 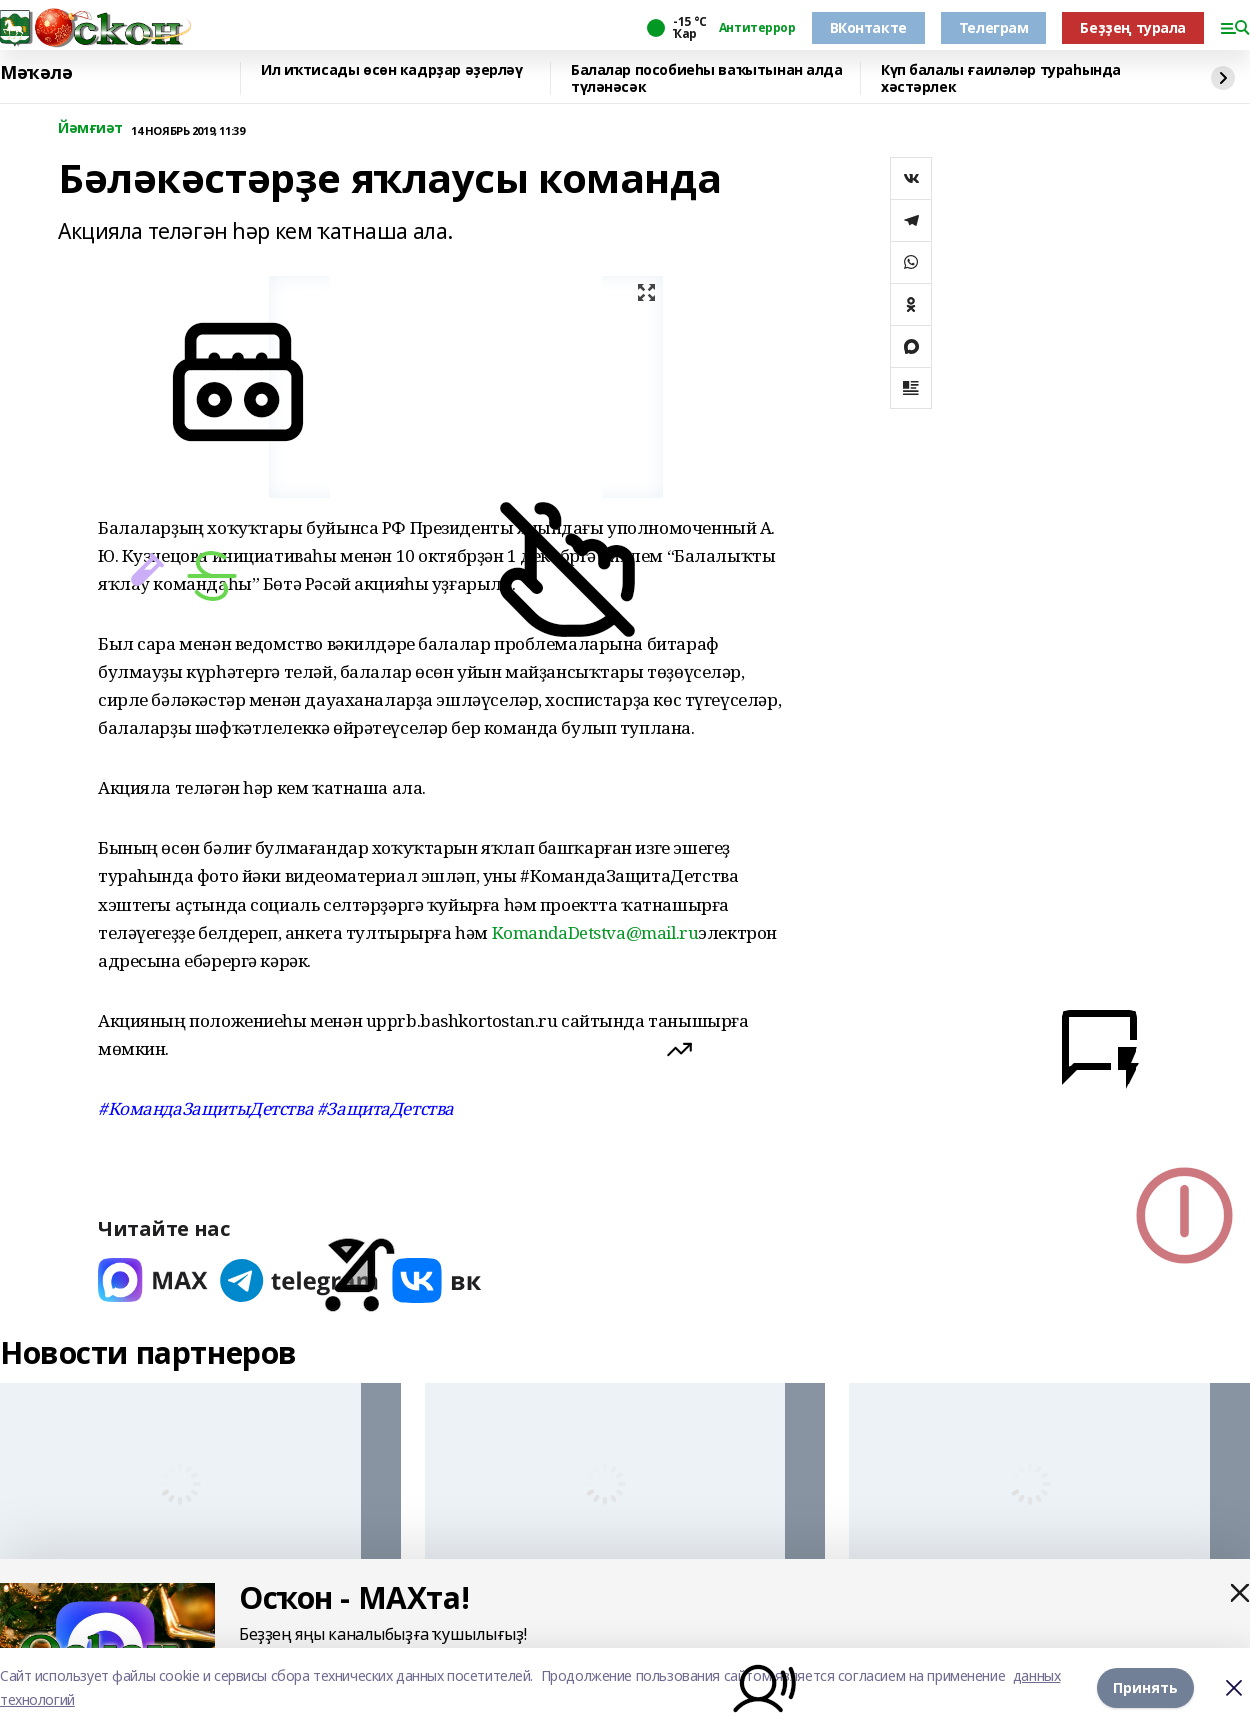 What do you see at coordinates (147, 569) in the screenshot?
I see `view lab results or test samples` at bounding box center [147, 569].